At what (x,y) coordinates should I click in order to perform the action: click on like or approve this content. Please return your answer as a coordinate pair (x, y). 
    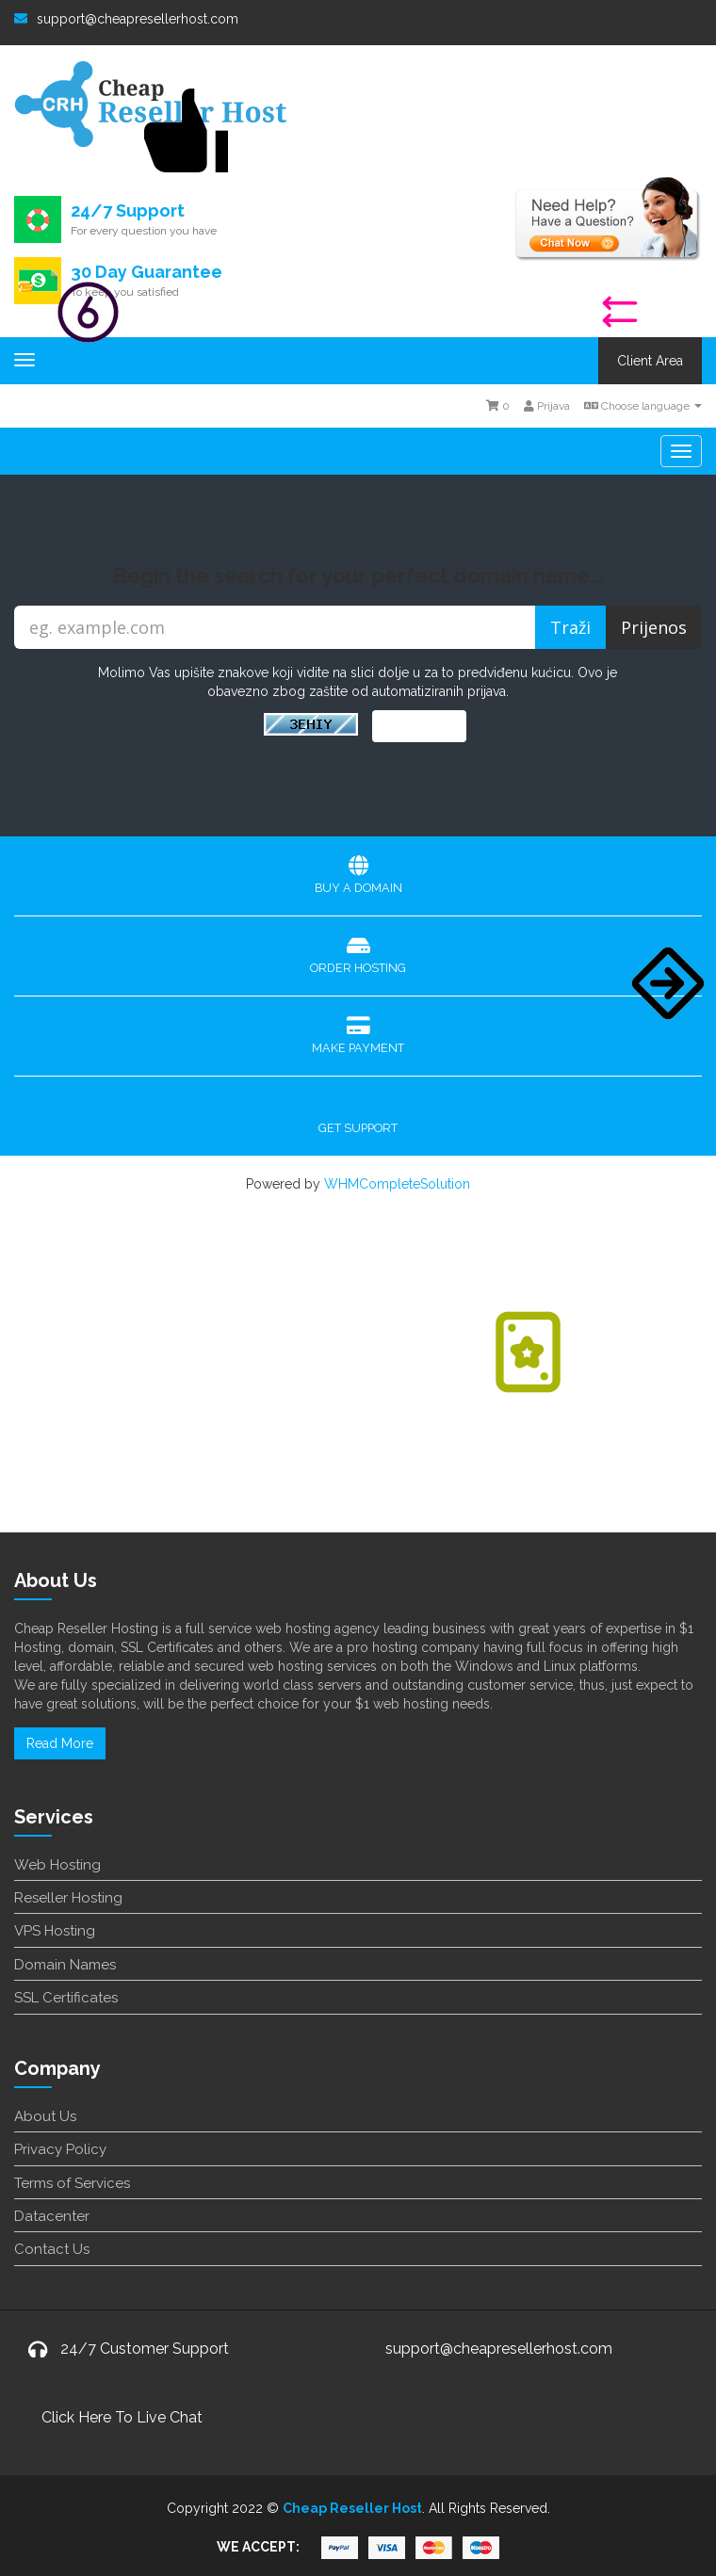
    Looking at the image, I should click on (186, 130).